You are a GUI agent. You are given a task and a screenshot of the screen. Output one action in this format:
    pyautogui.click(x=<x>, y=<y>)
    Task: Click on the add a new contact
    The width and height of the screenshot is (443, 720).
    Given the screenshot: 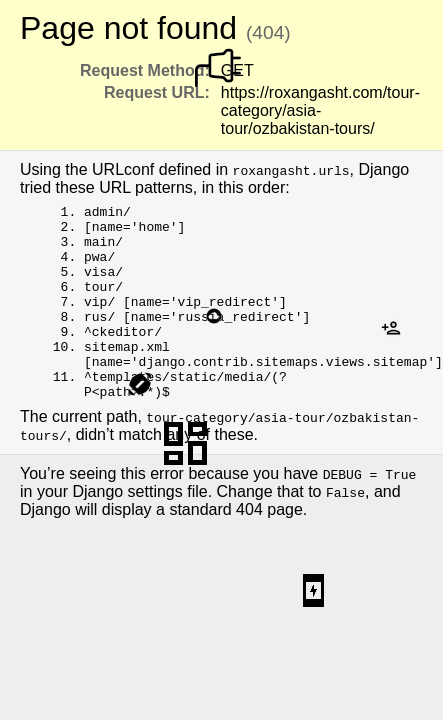 What is the action you would take?
    pyautogui.click(x=391, y=328)
    